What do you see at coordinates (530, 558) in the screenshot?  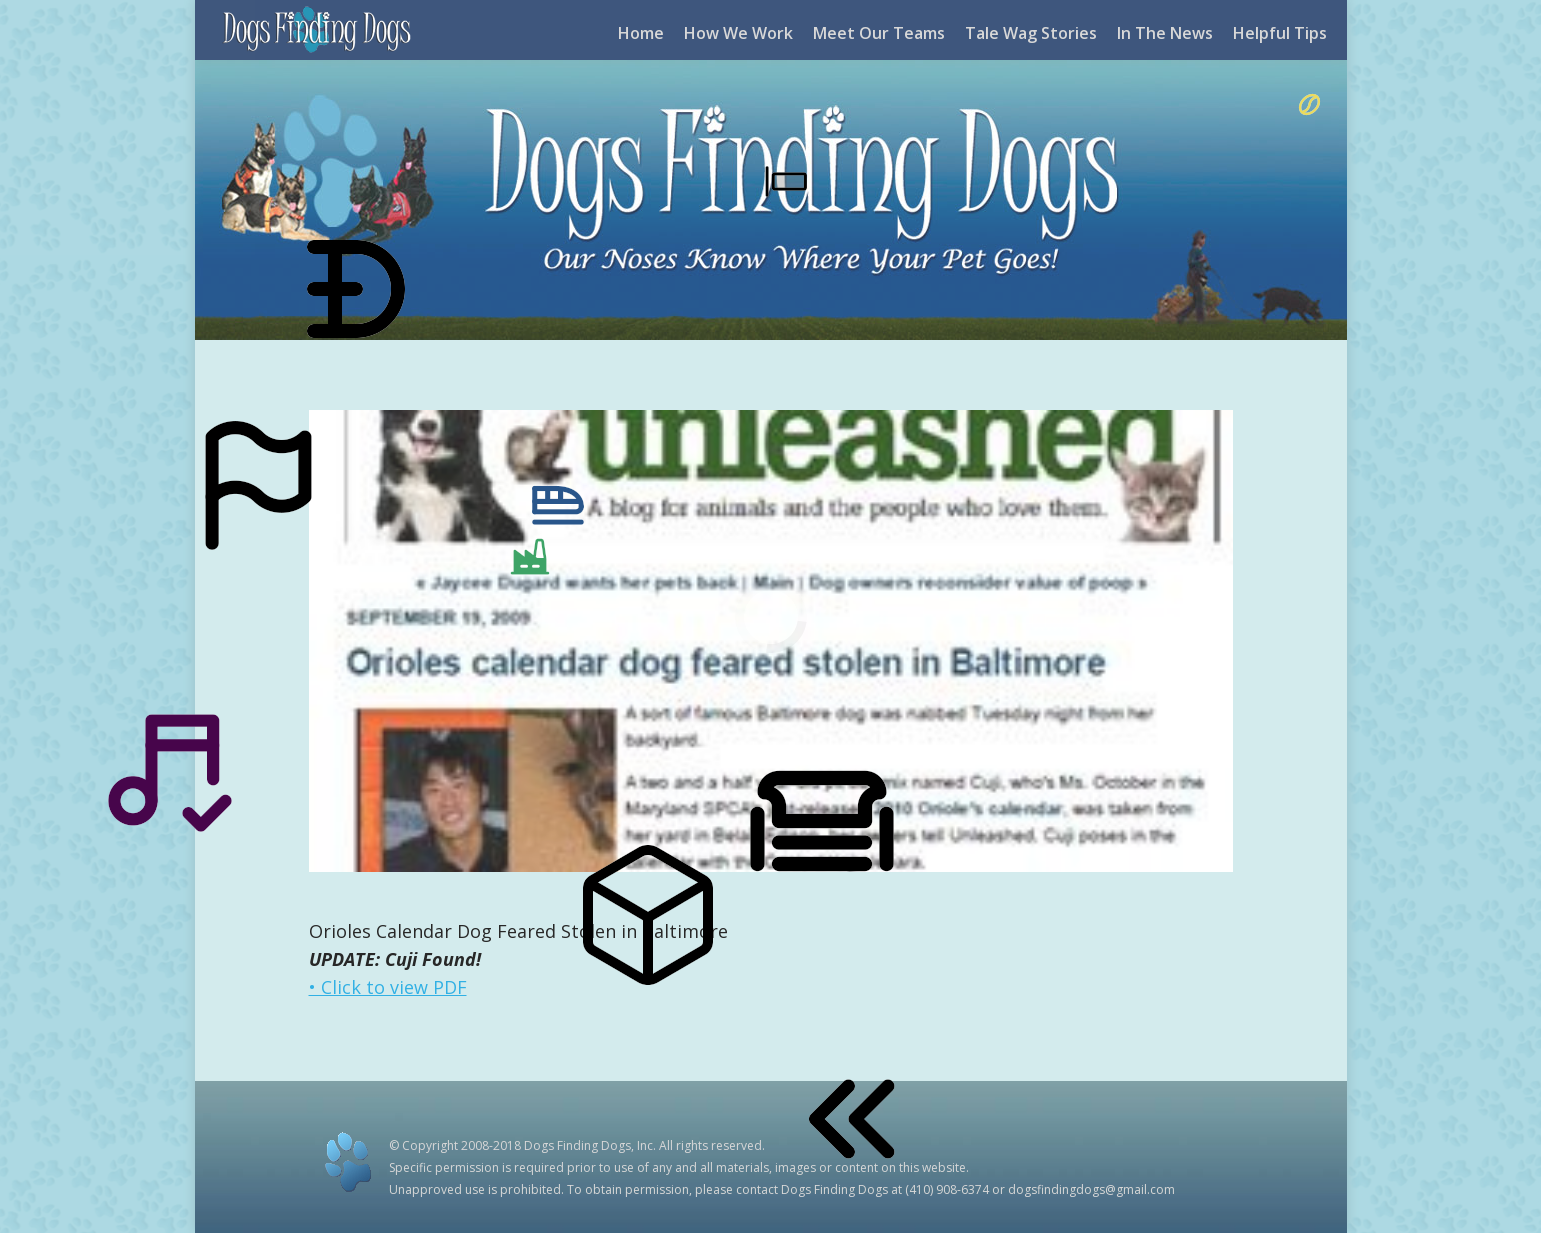 I see `view manufacturing or production settings` at bounding box center [530, 558].